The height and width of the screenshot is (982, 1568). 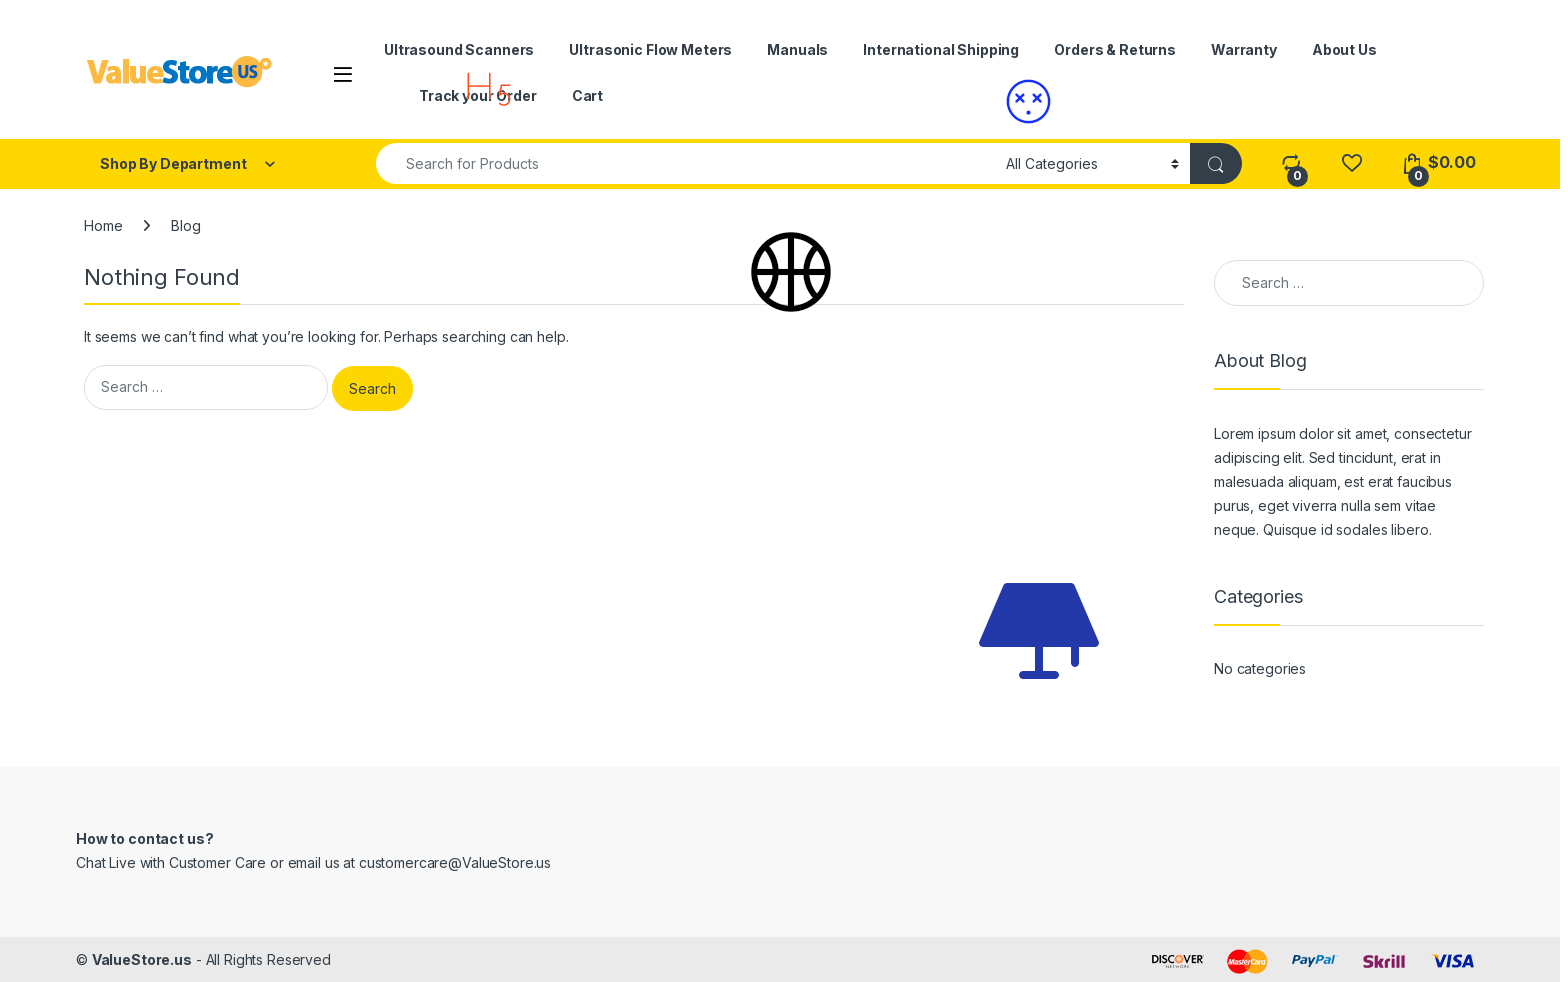 What do you see at coordinates (791, 272) in the screenshot?
I see `access sports or basketball-related content` at bounding box center [791, 272].